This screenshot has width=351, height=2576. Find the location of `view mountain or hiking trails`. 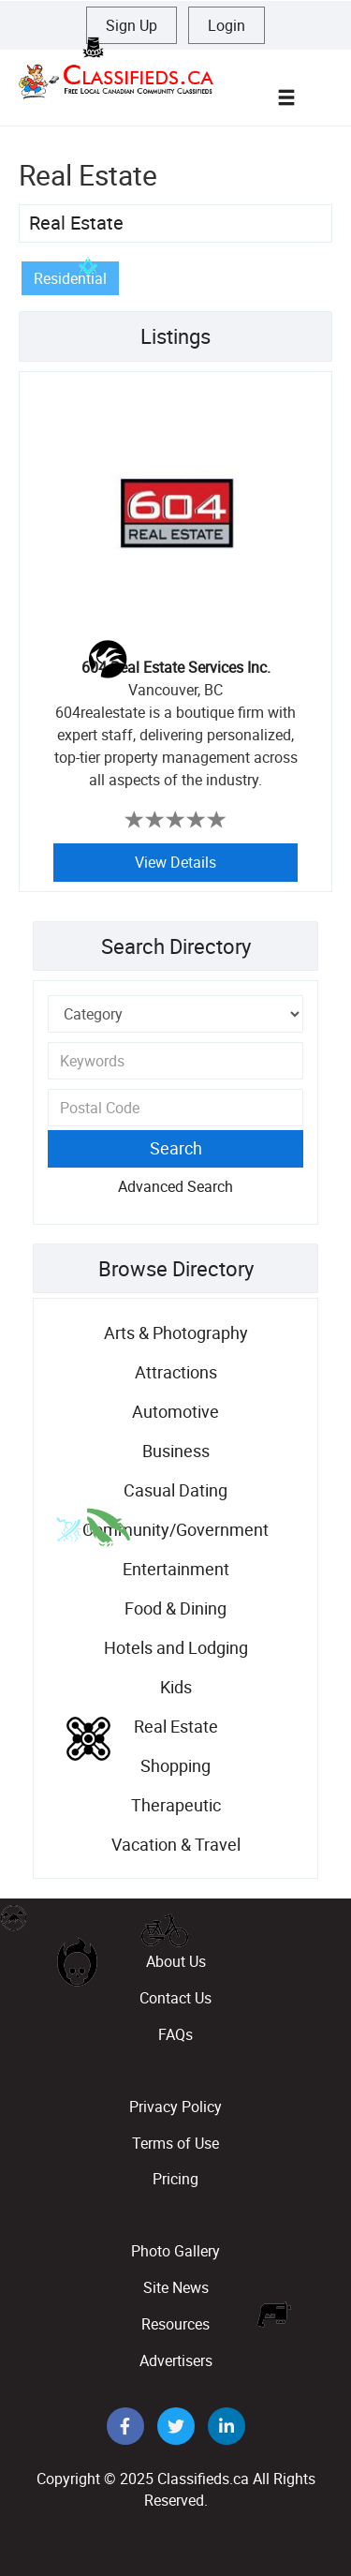

view mountain or hiking trails is located at coordinates (13, 1917).